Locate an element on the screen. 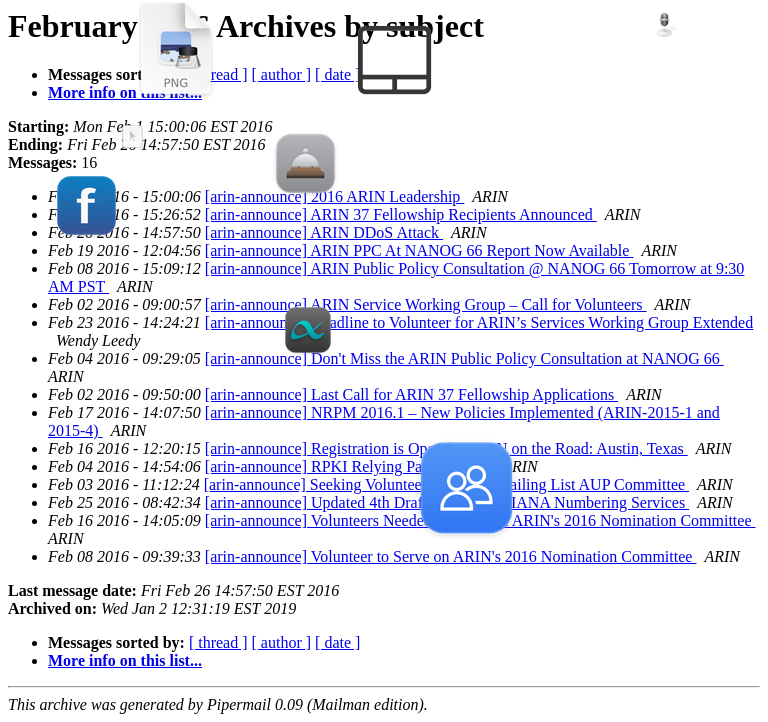 This screenshot has width=768, height=722. cursor image file type is located at coordinates (132, 136).